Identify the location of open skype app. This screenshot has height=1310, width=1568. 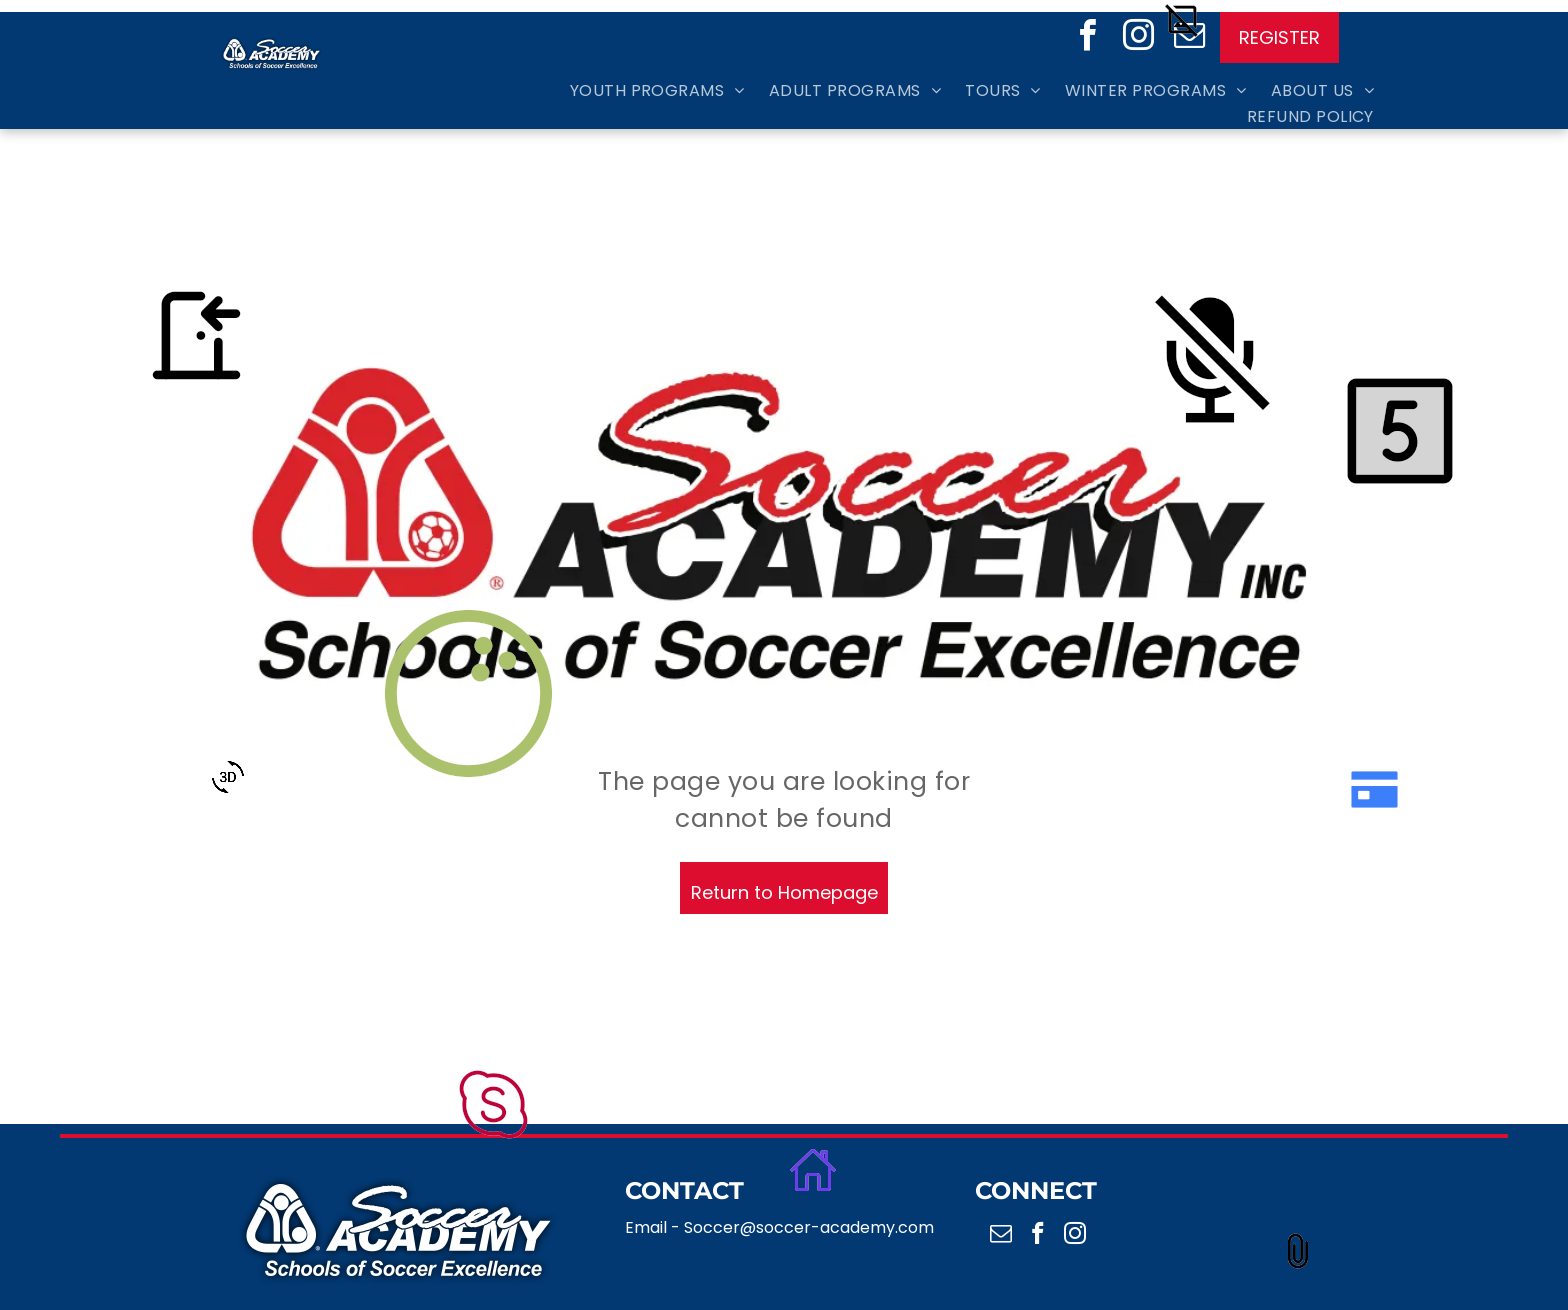
(493, 1104).